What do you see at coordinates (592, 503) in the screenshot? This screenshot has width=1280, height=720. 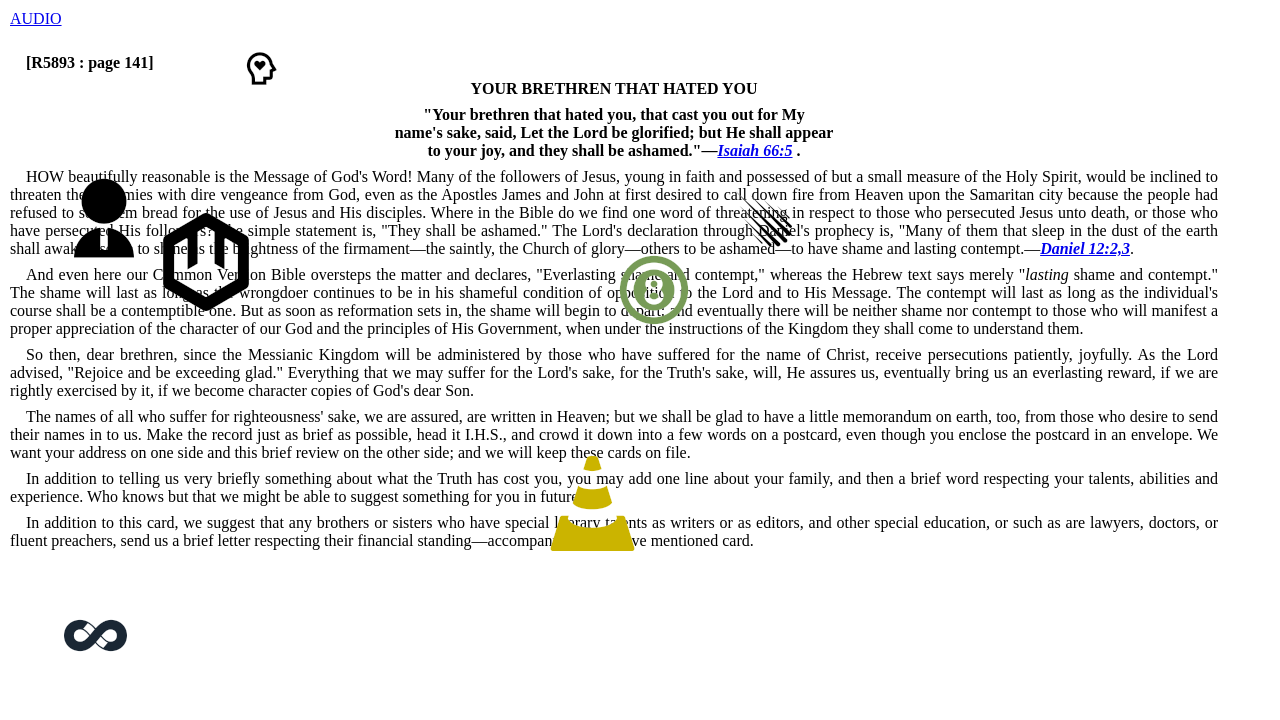 I see `open VLC media player` at bounding box center [592, 503].